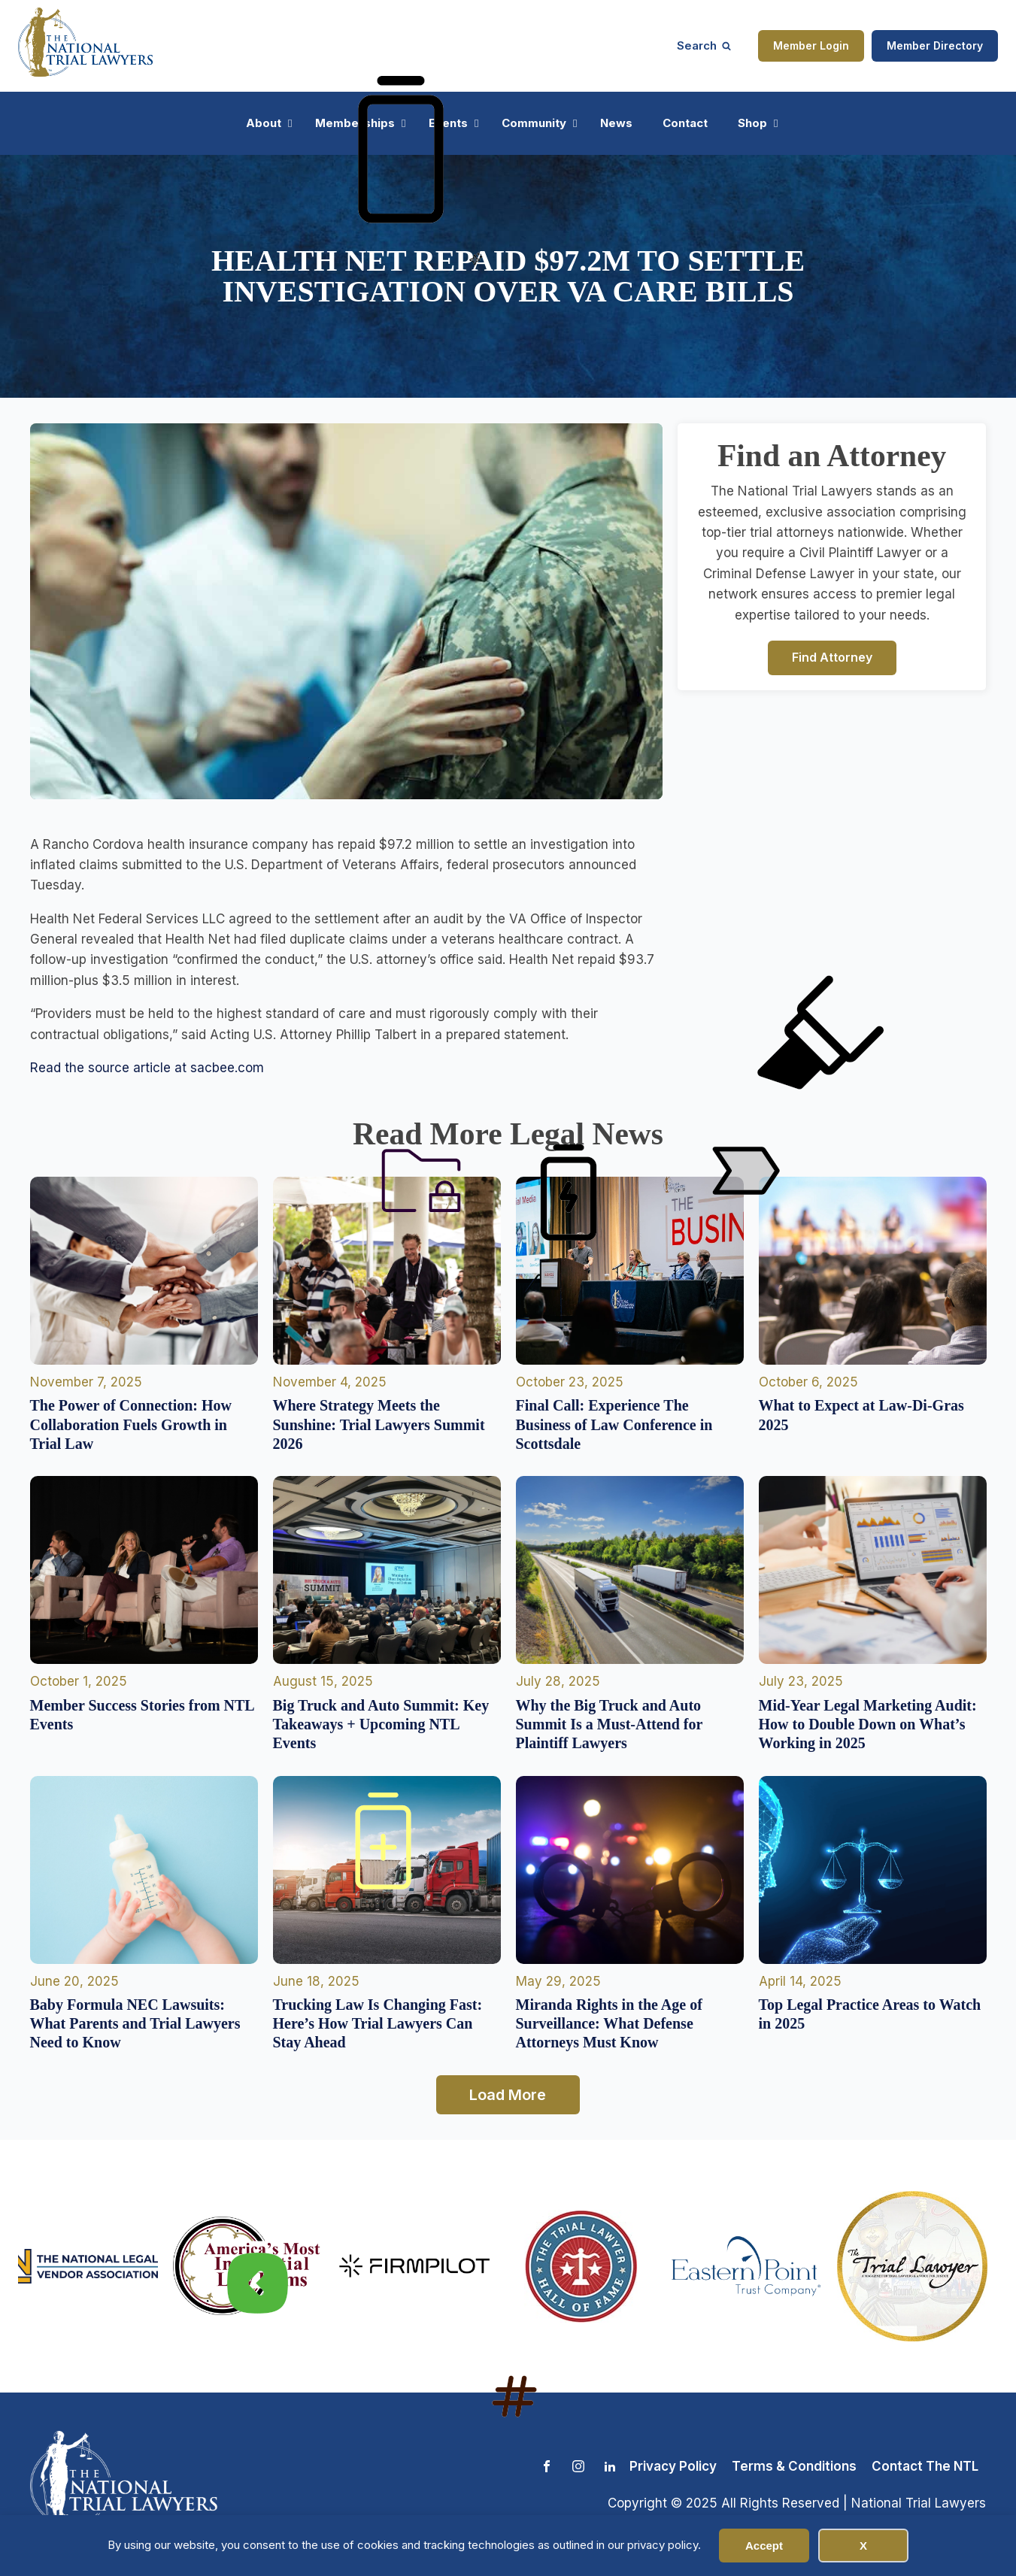 This screenshot has width=1016, height=2576. Describe the element at coordinates (475, 259) in the screenshot. I see `indicates AI-generated or enhanced content` at that location.